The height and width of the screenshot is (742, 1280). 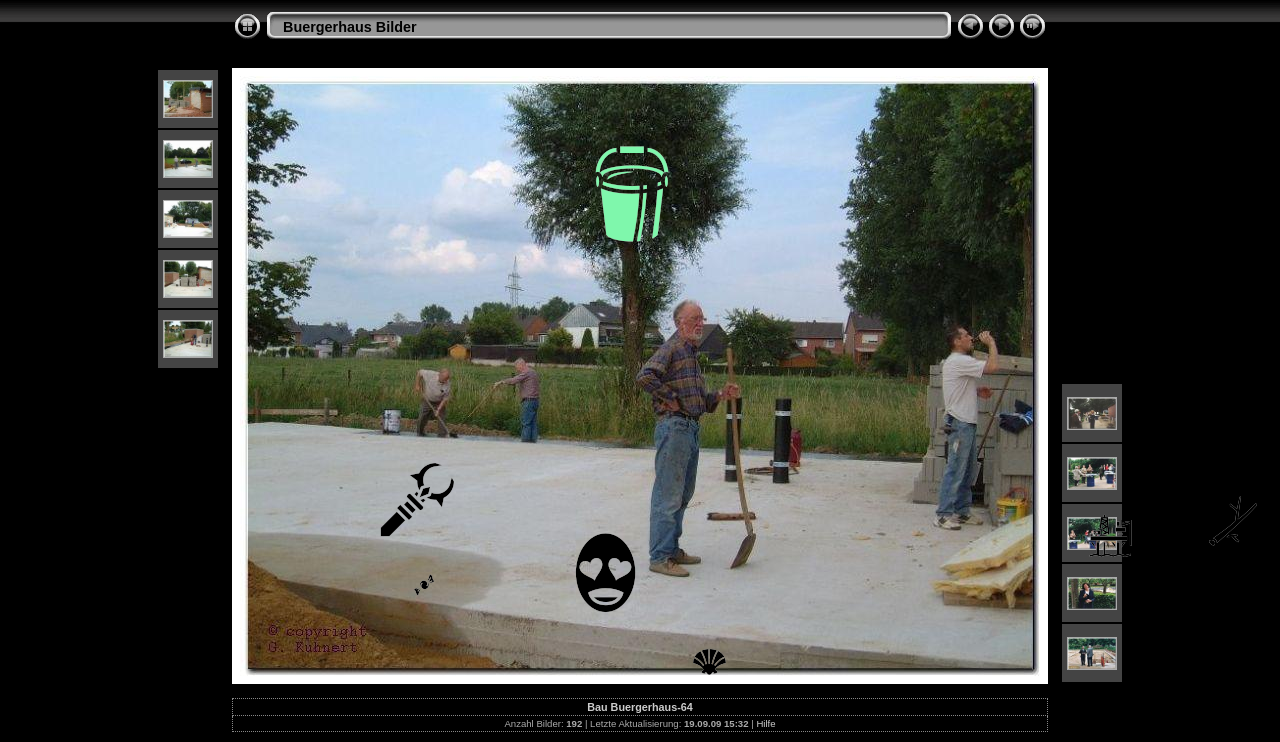 What do you see at coordinates (1233, 521) in the screenshot?
I see `wooden stick or branch resource item` at bounding box center [1233, 521].